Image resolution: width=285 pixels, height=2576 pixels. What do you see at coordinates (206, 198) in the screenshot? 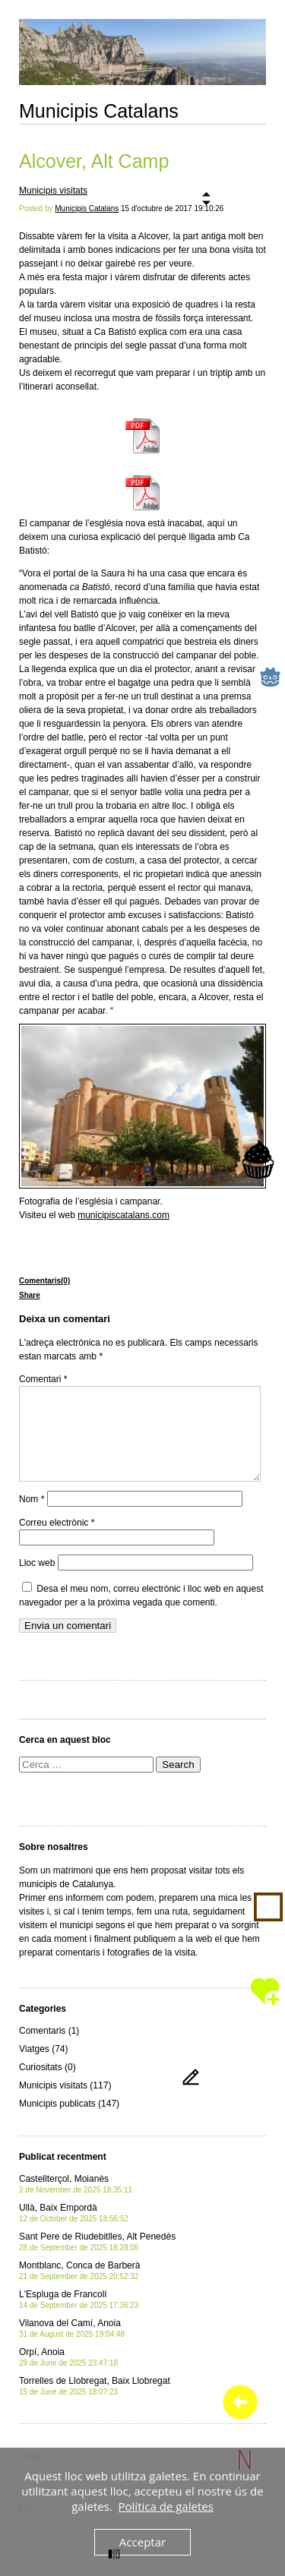
I see `expand or collapse content vertically` at bounding box center [206, 198].